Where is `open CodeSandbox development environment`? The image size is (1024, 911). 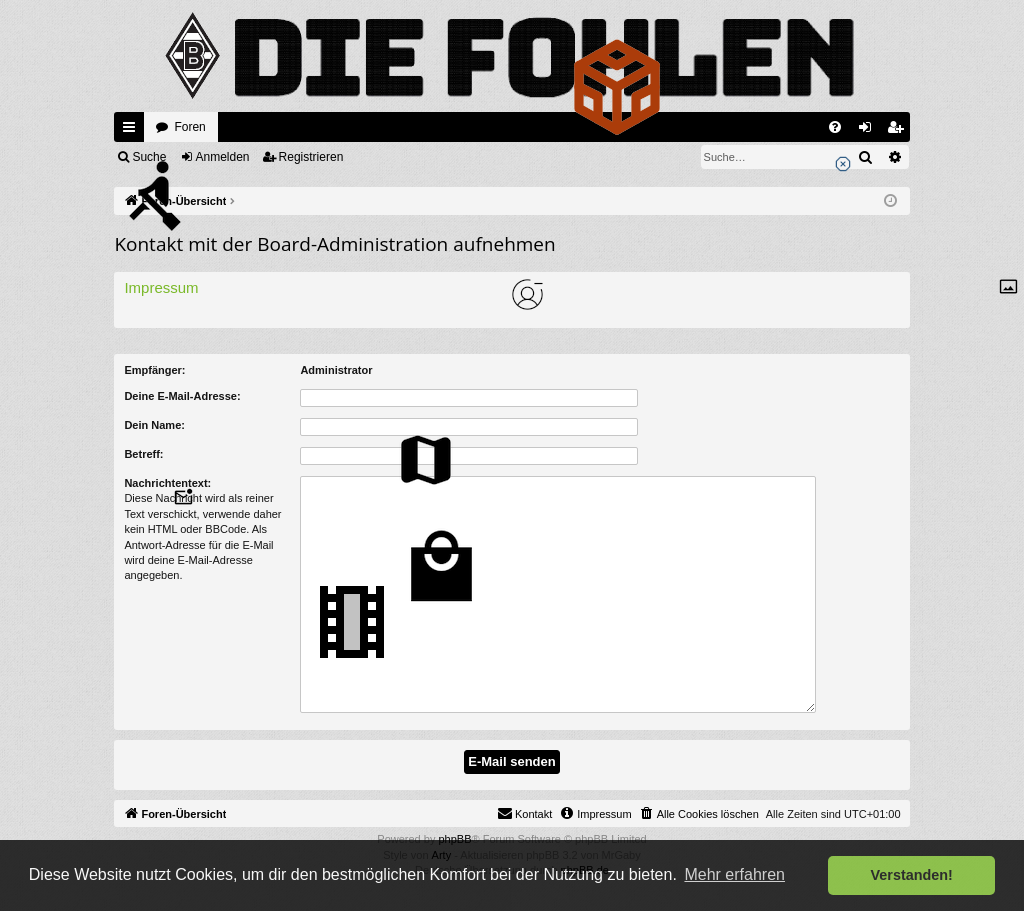
open CodeSandbox development environment is located at coordinates (617, 87).